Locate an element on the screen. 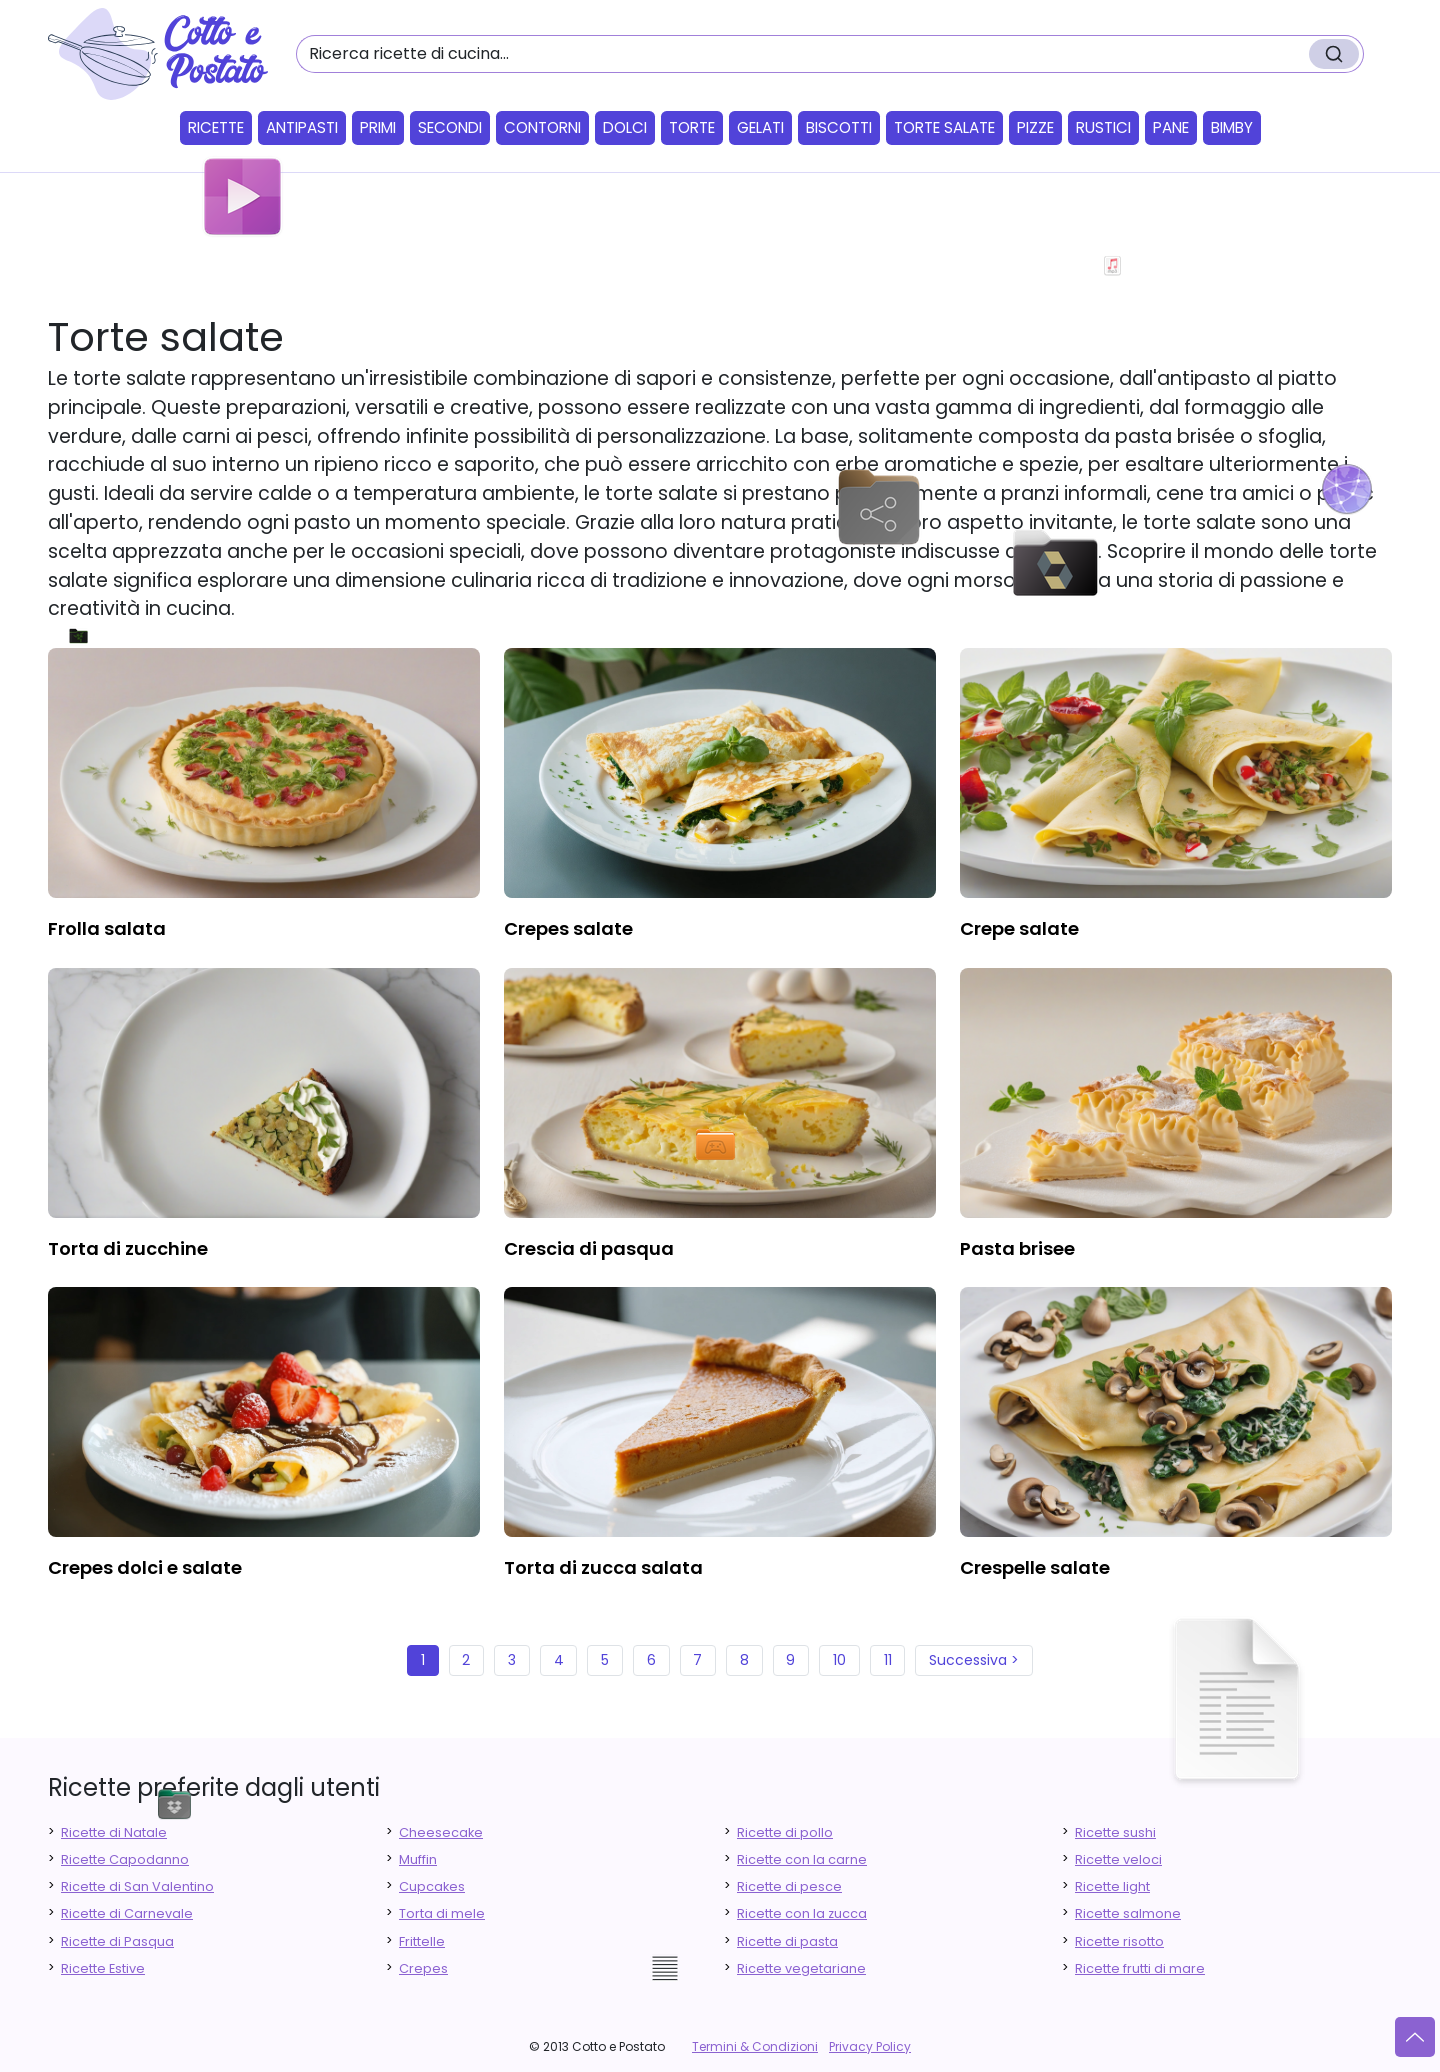  an mp3 audio file is located at coordinates (1112, 265).